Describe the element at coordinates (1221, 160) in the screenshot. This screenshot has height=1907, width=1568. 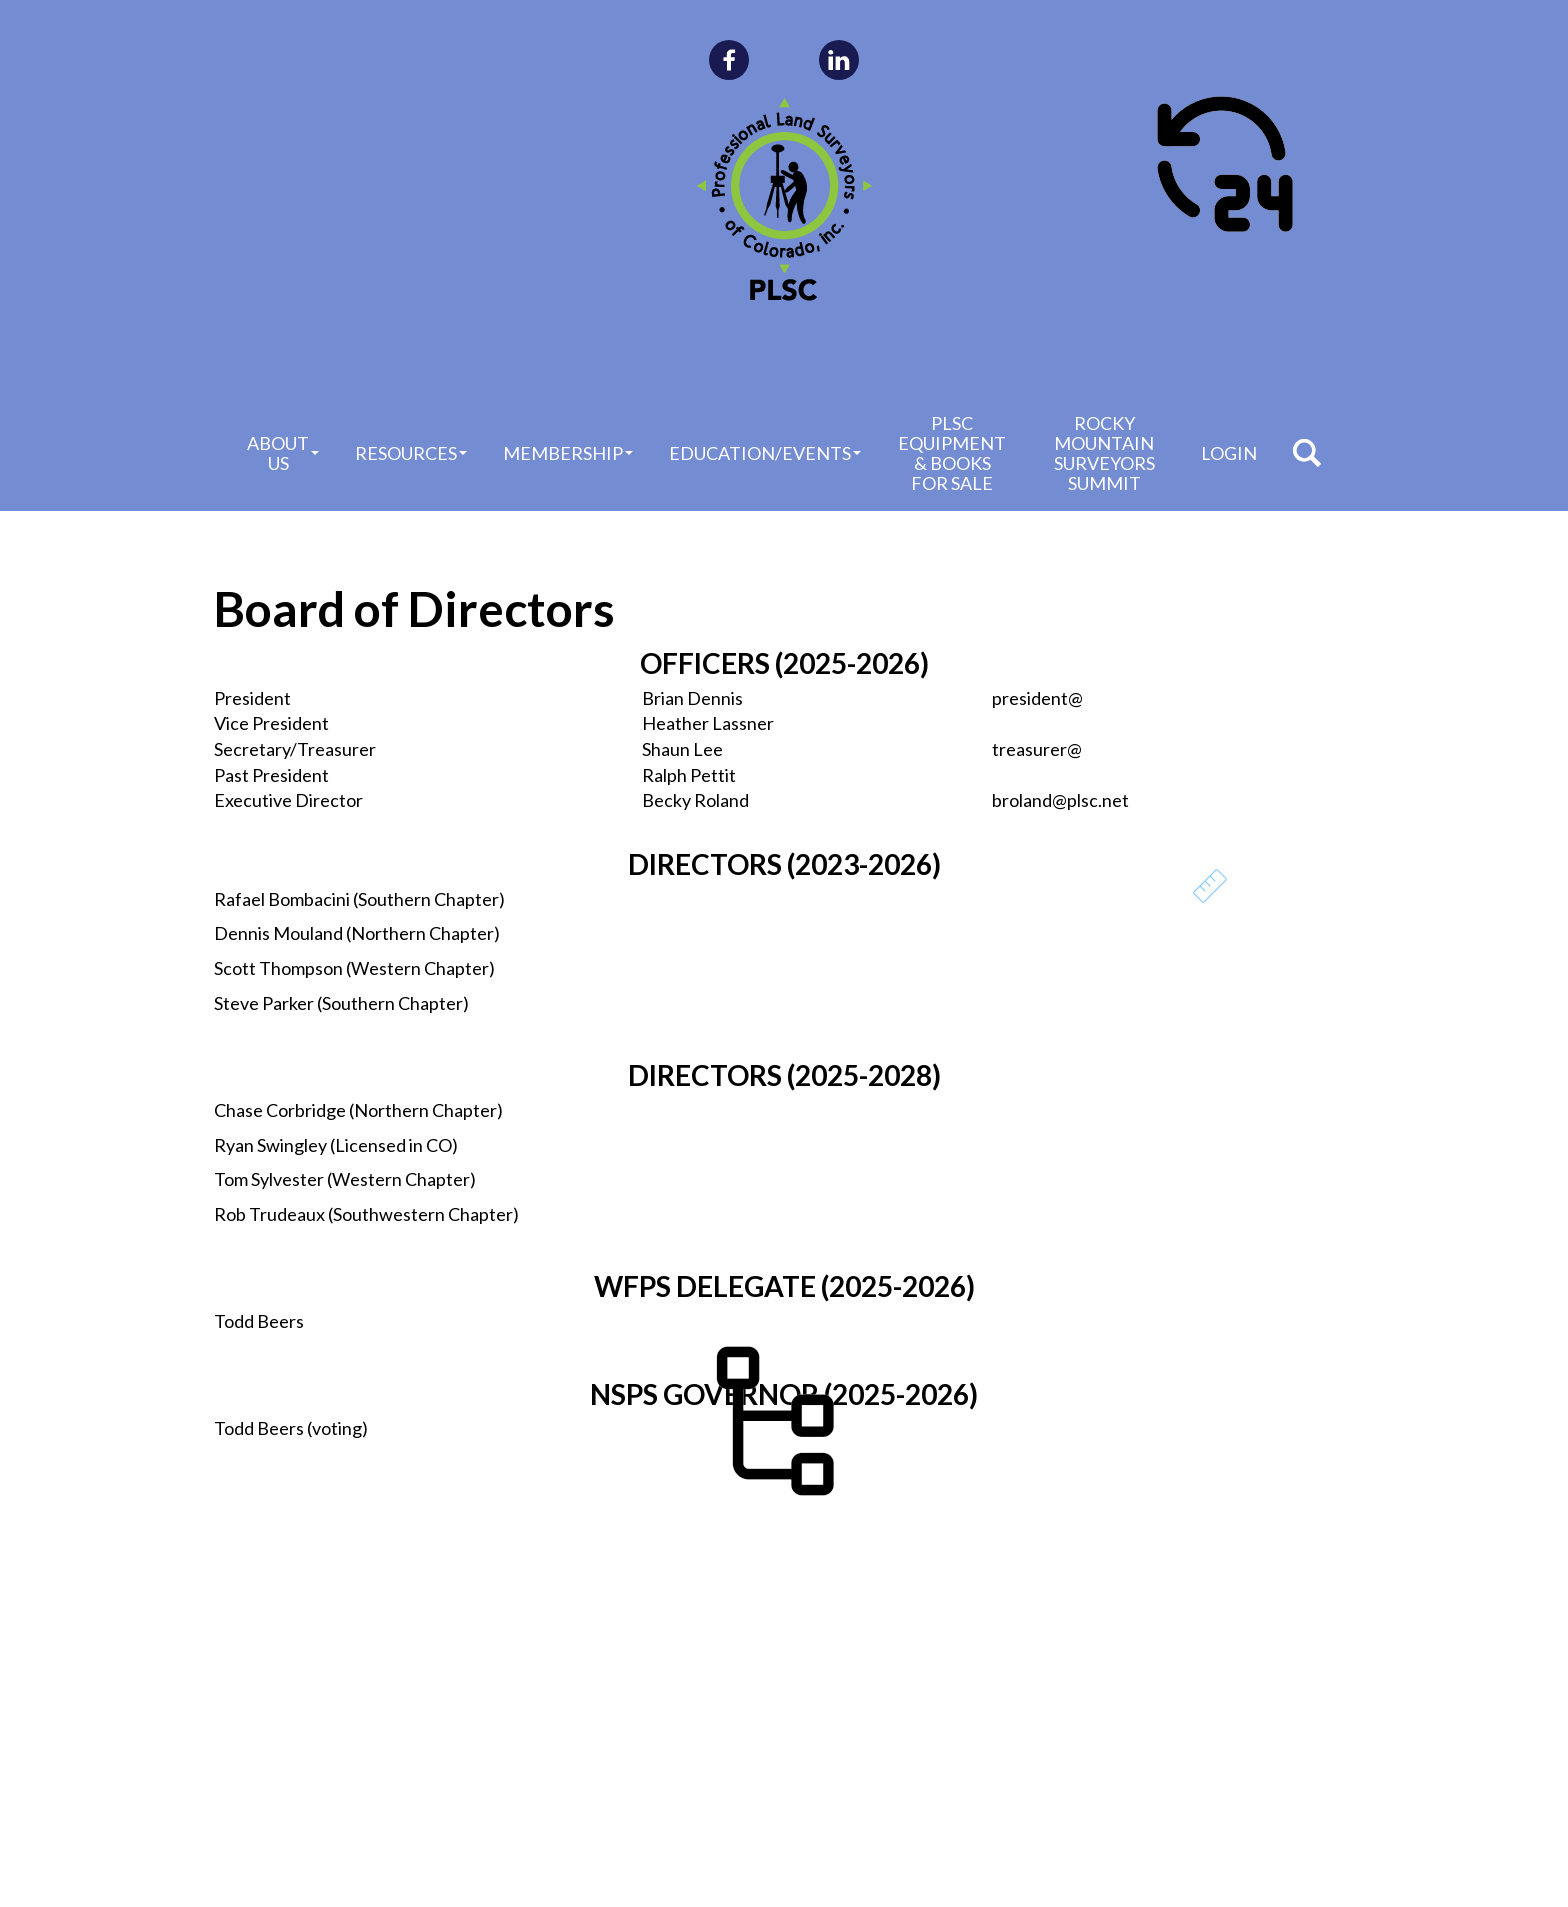
I see `indicates 24-hour availability or support` at that location.